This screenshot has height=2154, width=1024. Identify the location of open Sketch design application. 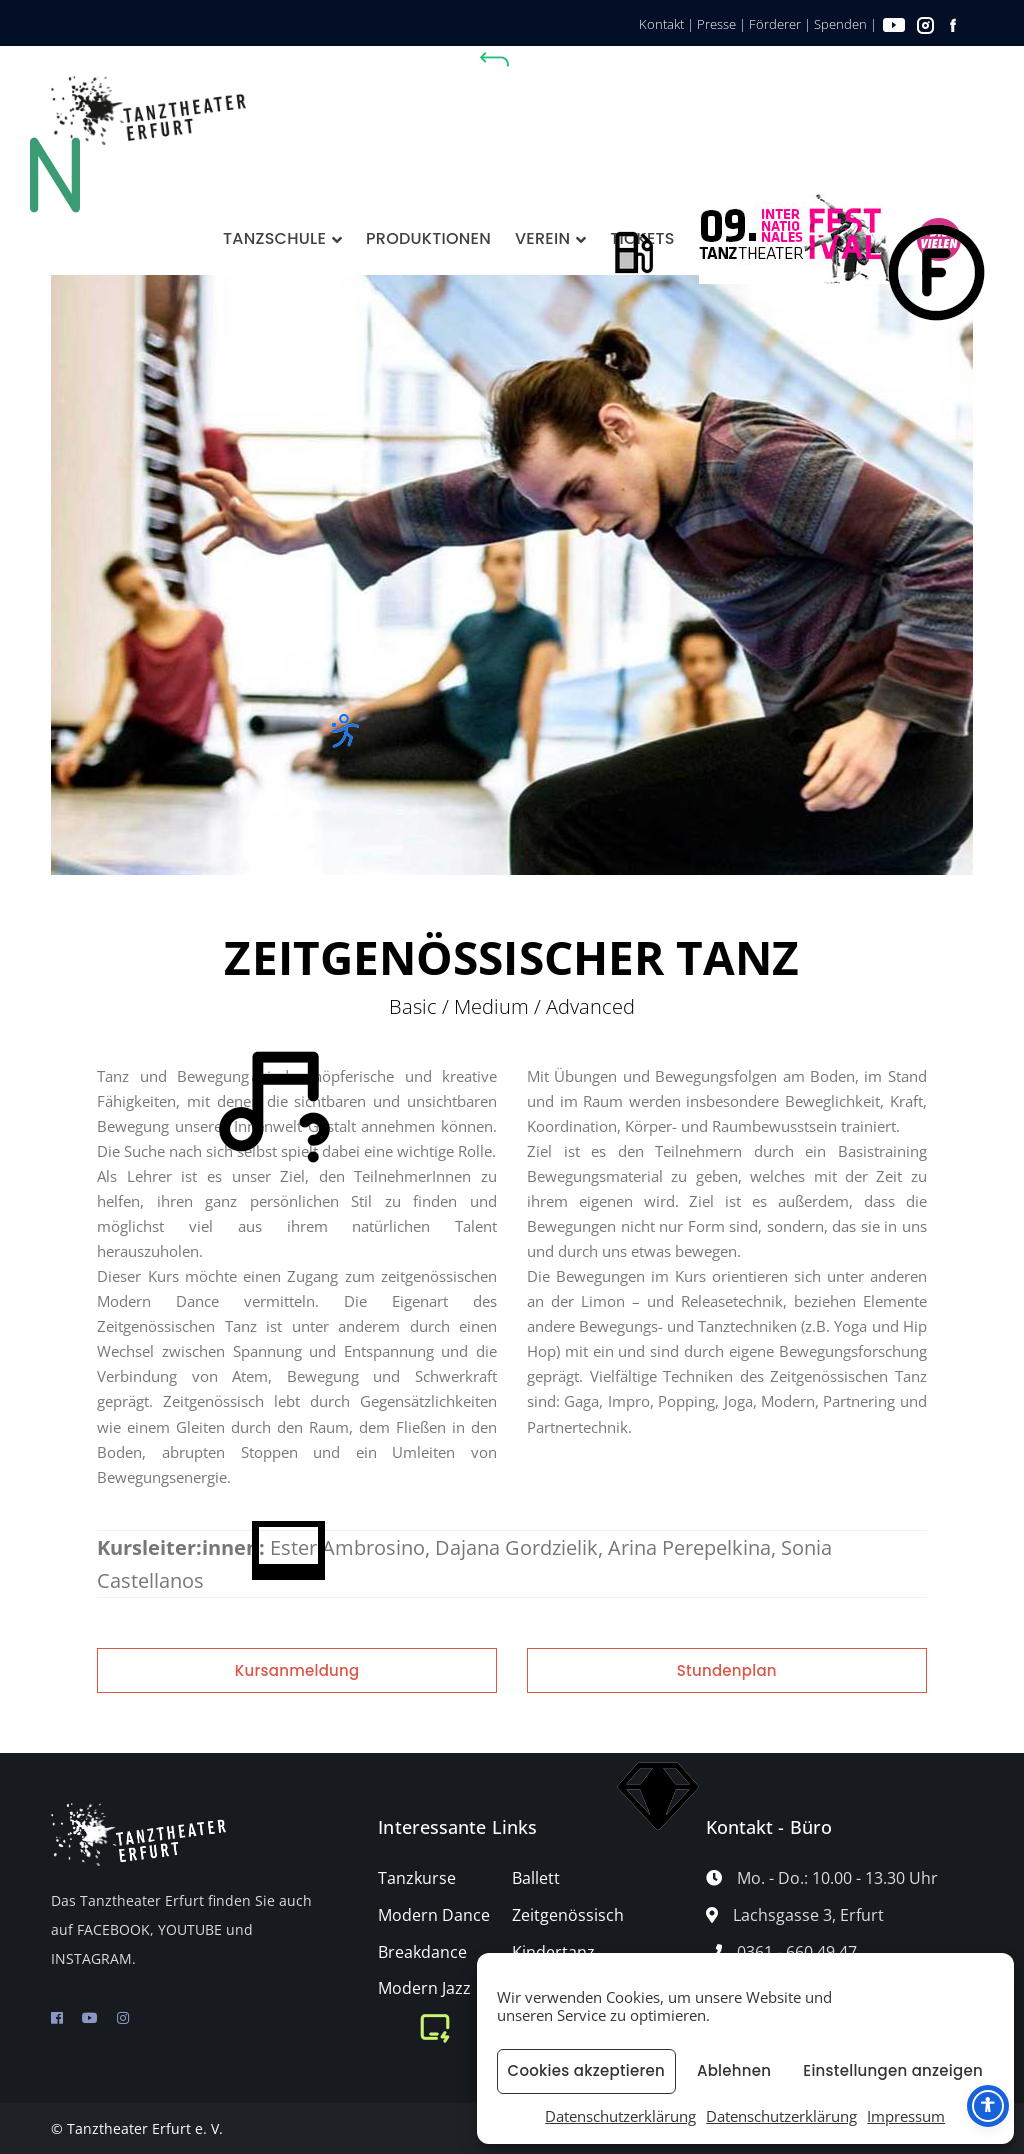
(658, 1795).